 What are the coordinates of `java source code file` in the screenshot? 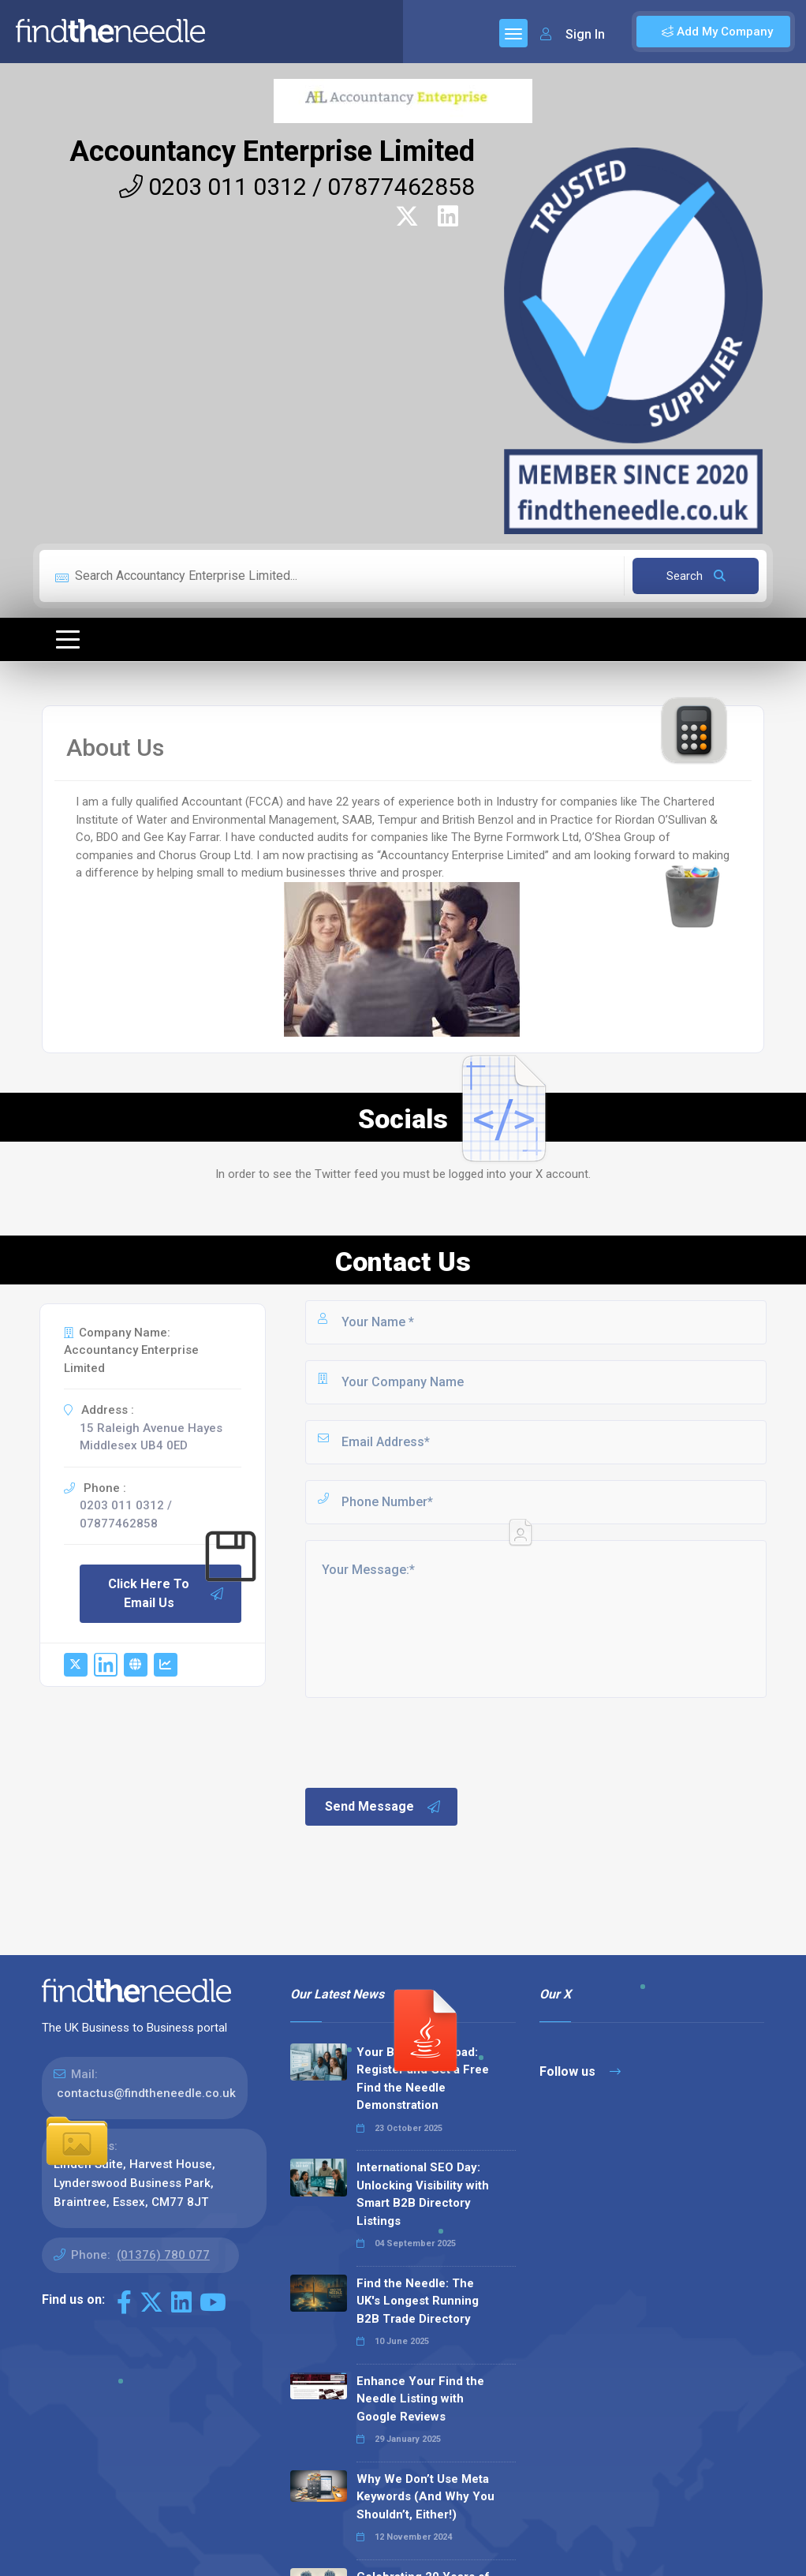 It's located at (425, 2032).